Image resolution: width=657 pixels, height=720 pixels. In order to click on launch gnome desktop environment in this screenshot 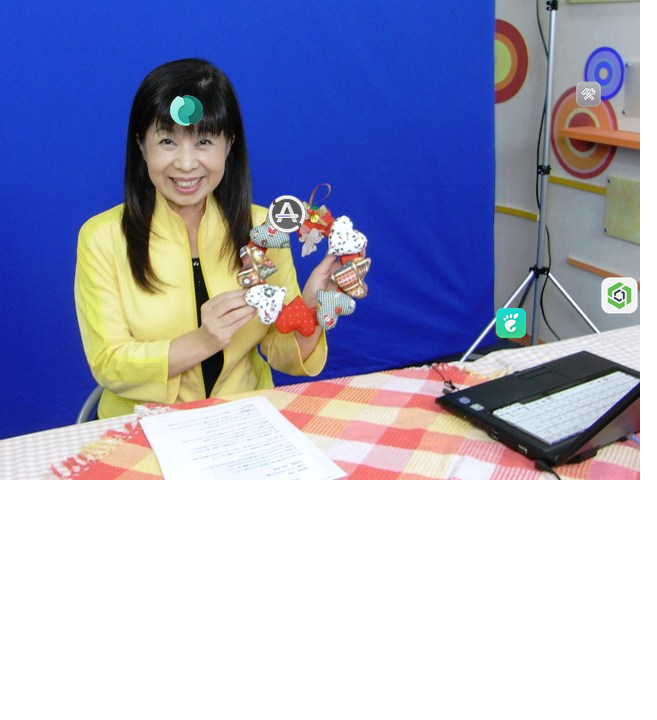, I will do `click(511, 323)`.